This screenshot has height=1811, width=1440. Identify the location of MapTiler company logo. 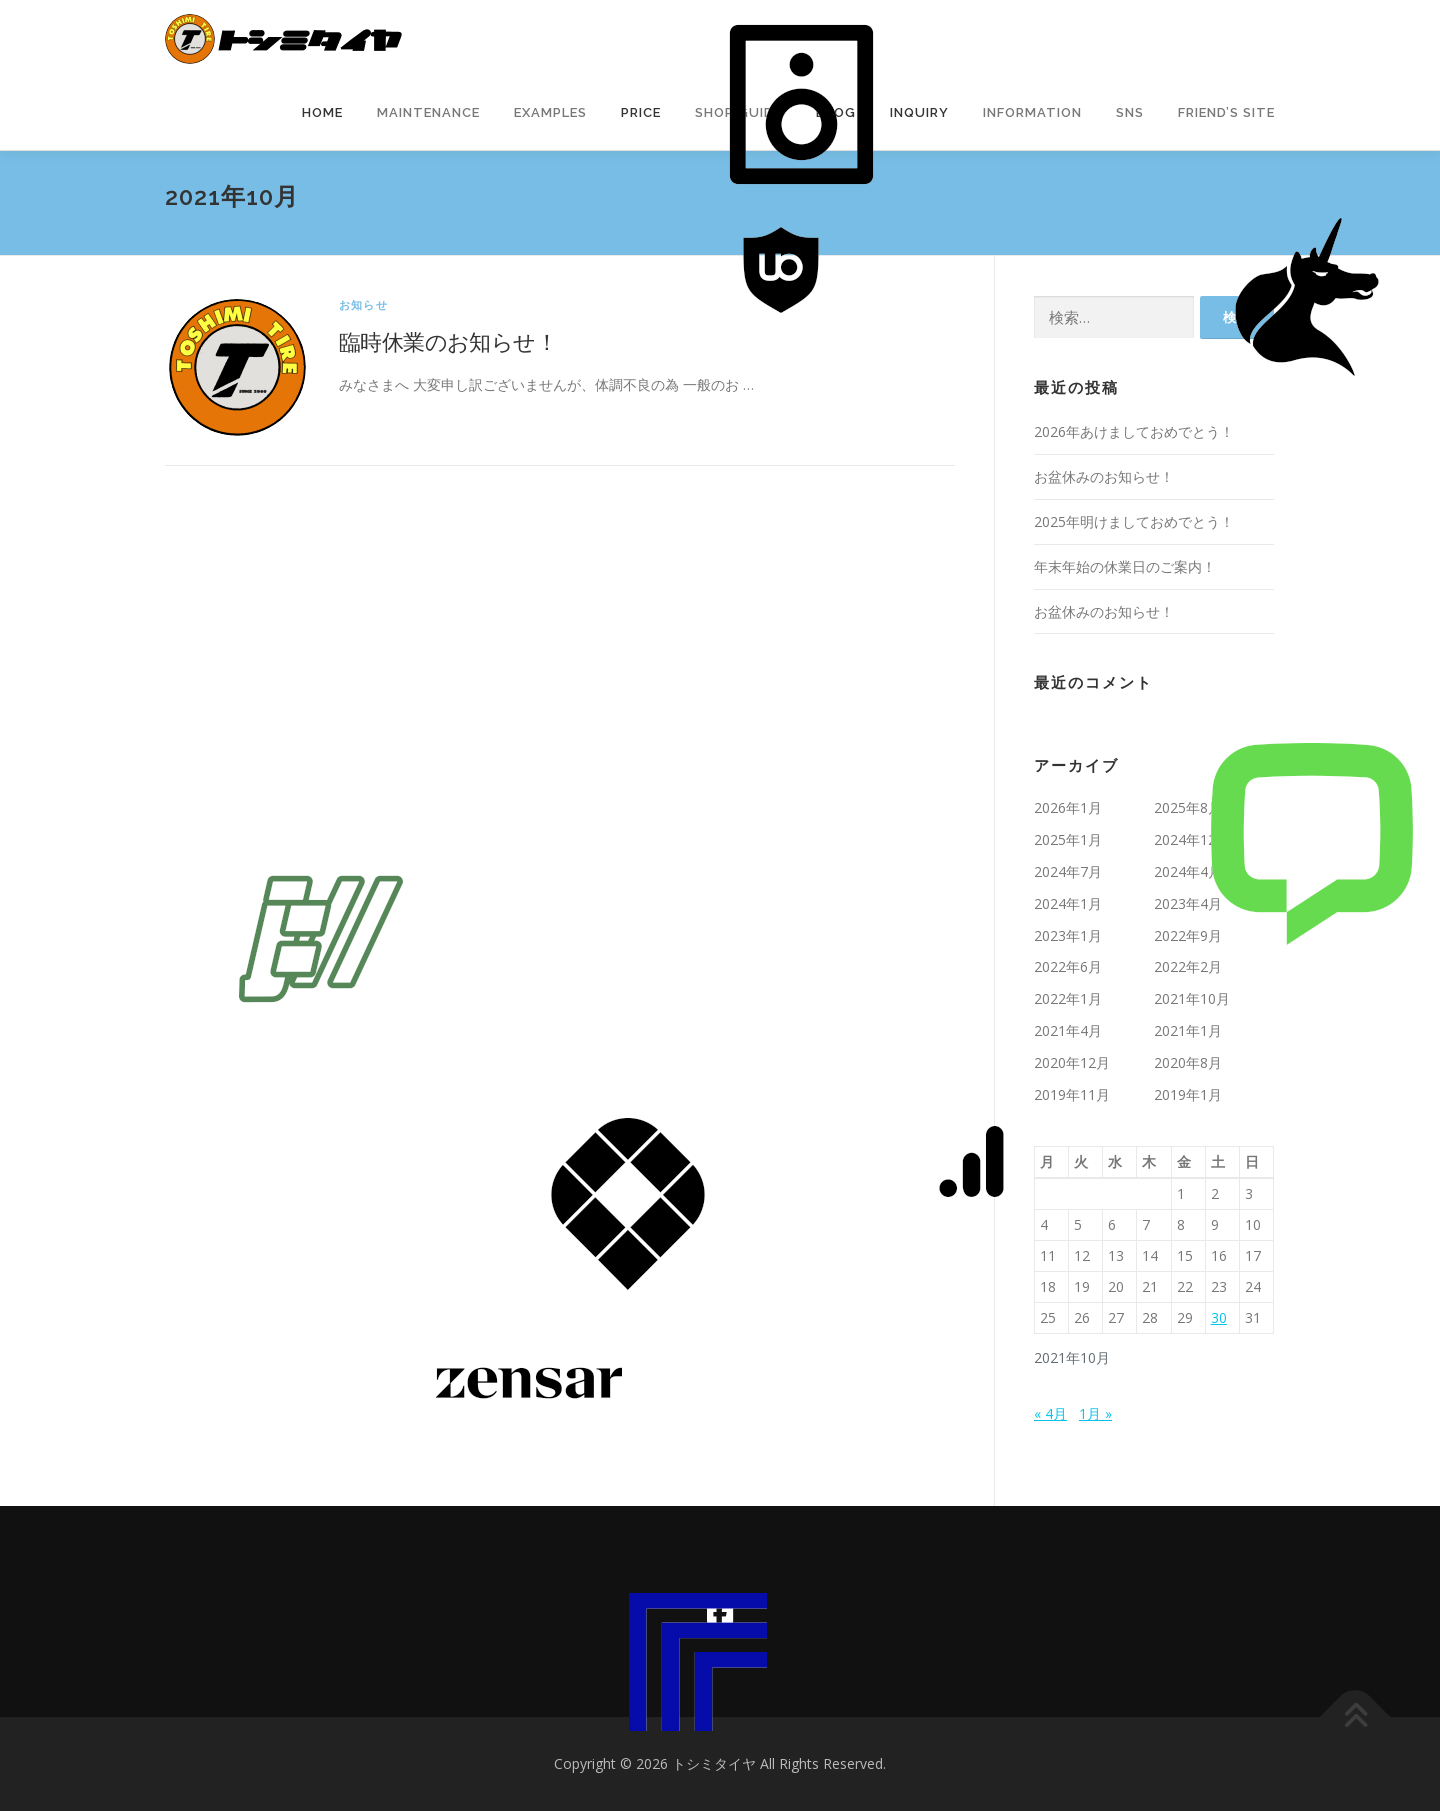
(628, 1204).